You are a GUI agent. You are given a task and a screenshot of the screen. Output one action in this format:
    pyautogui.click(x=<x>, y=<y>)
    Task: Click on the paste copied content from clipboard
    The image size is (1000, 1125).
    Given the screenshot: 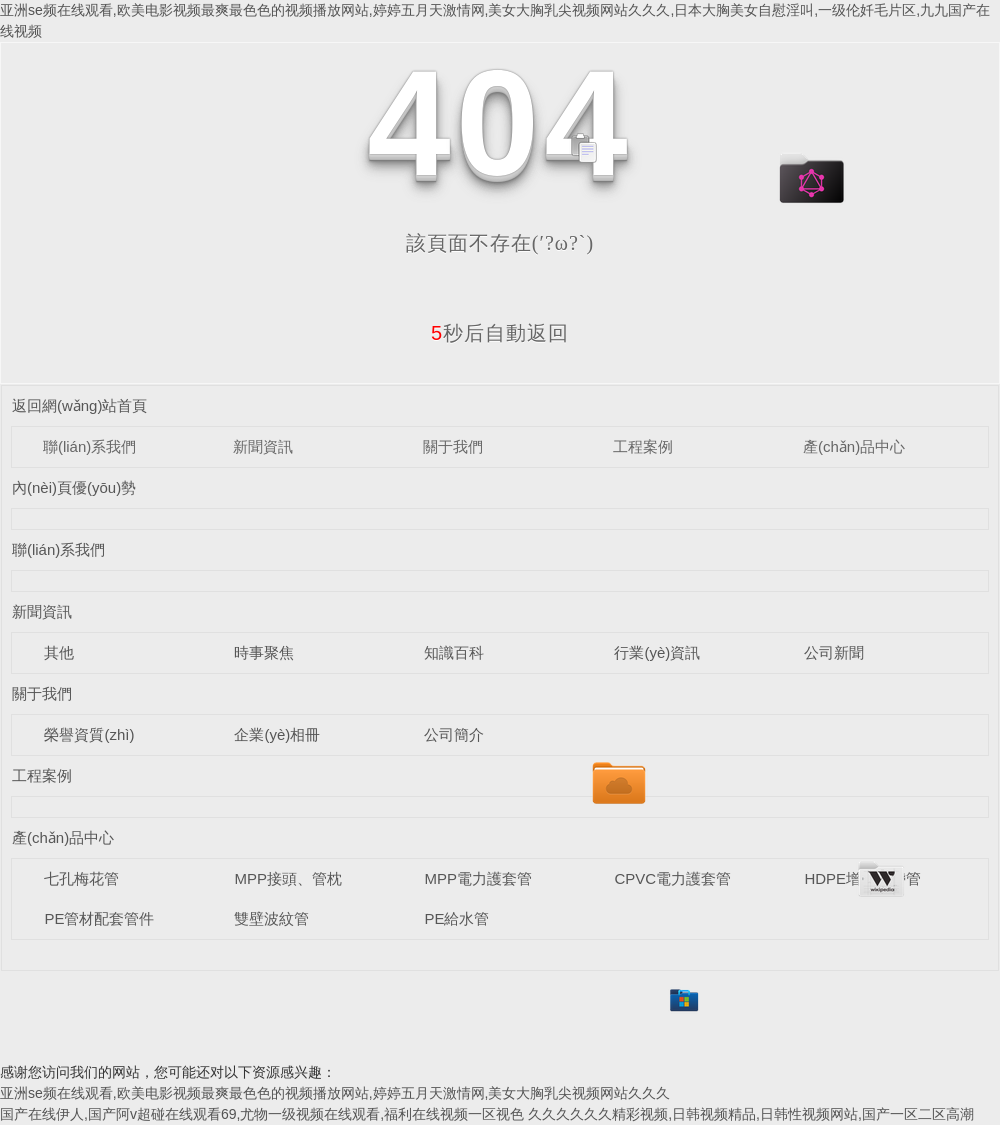 What is the action you would take?
    pyautogui.click(x=584, y=148)
    